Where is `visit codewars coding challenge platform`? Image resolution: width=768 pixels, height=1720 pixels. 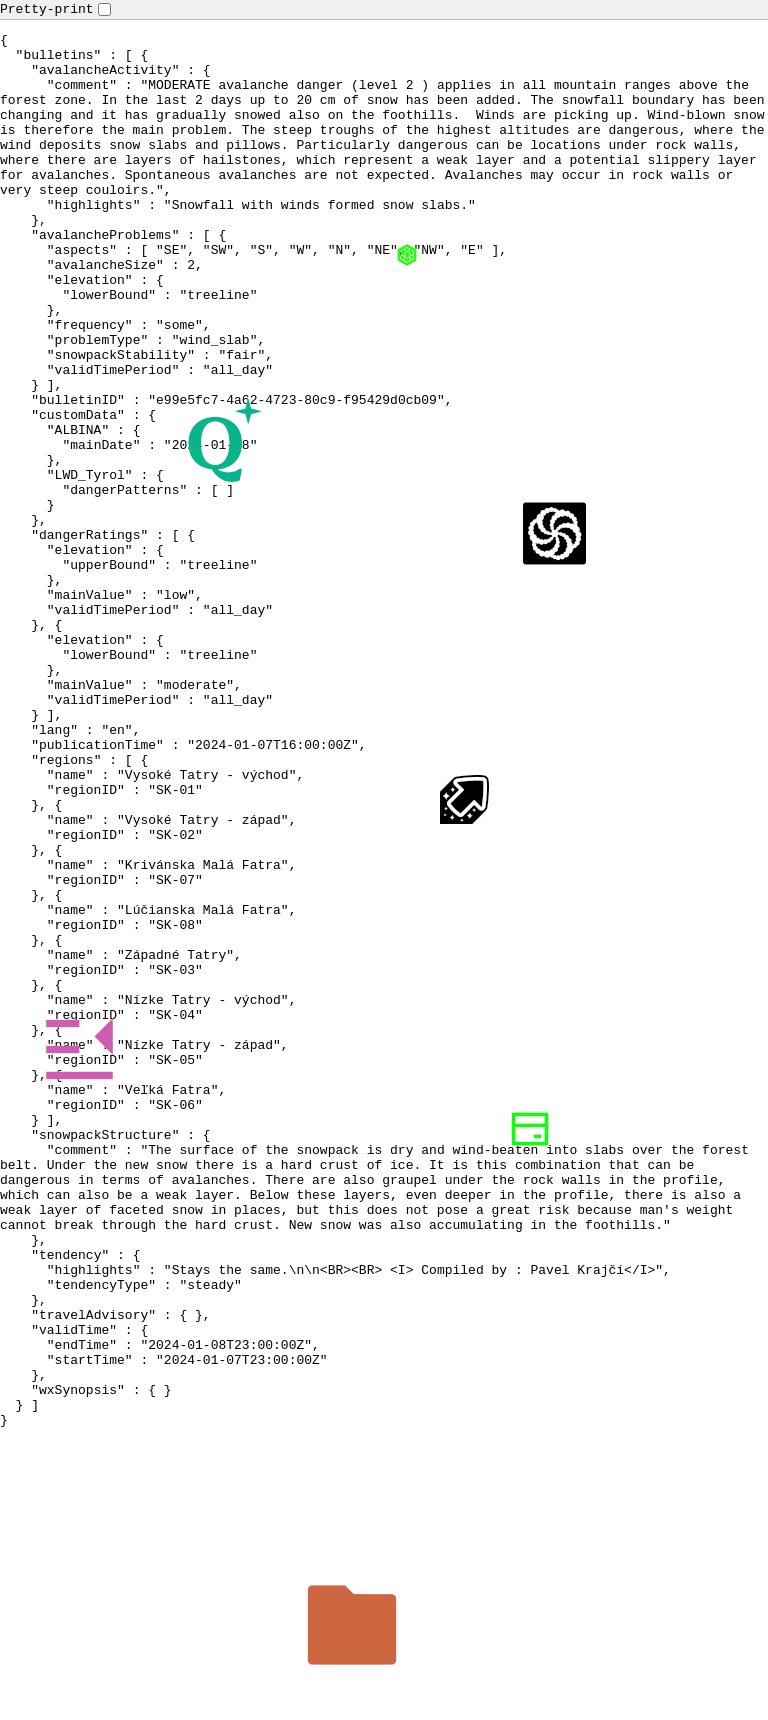 visit codewars coding challenge platform is located at coordinates (554, 533).